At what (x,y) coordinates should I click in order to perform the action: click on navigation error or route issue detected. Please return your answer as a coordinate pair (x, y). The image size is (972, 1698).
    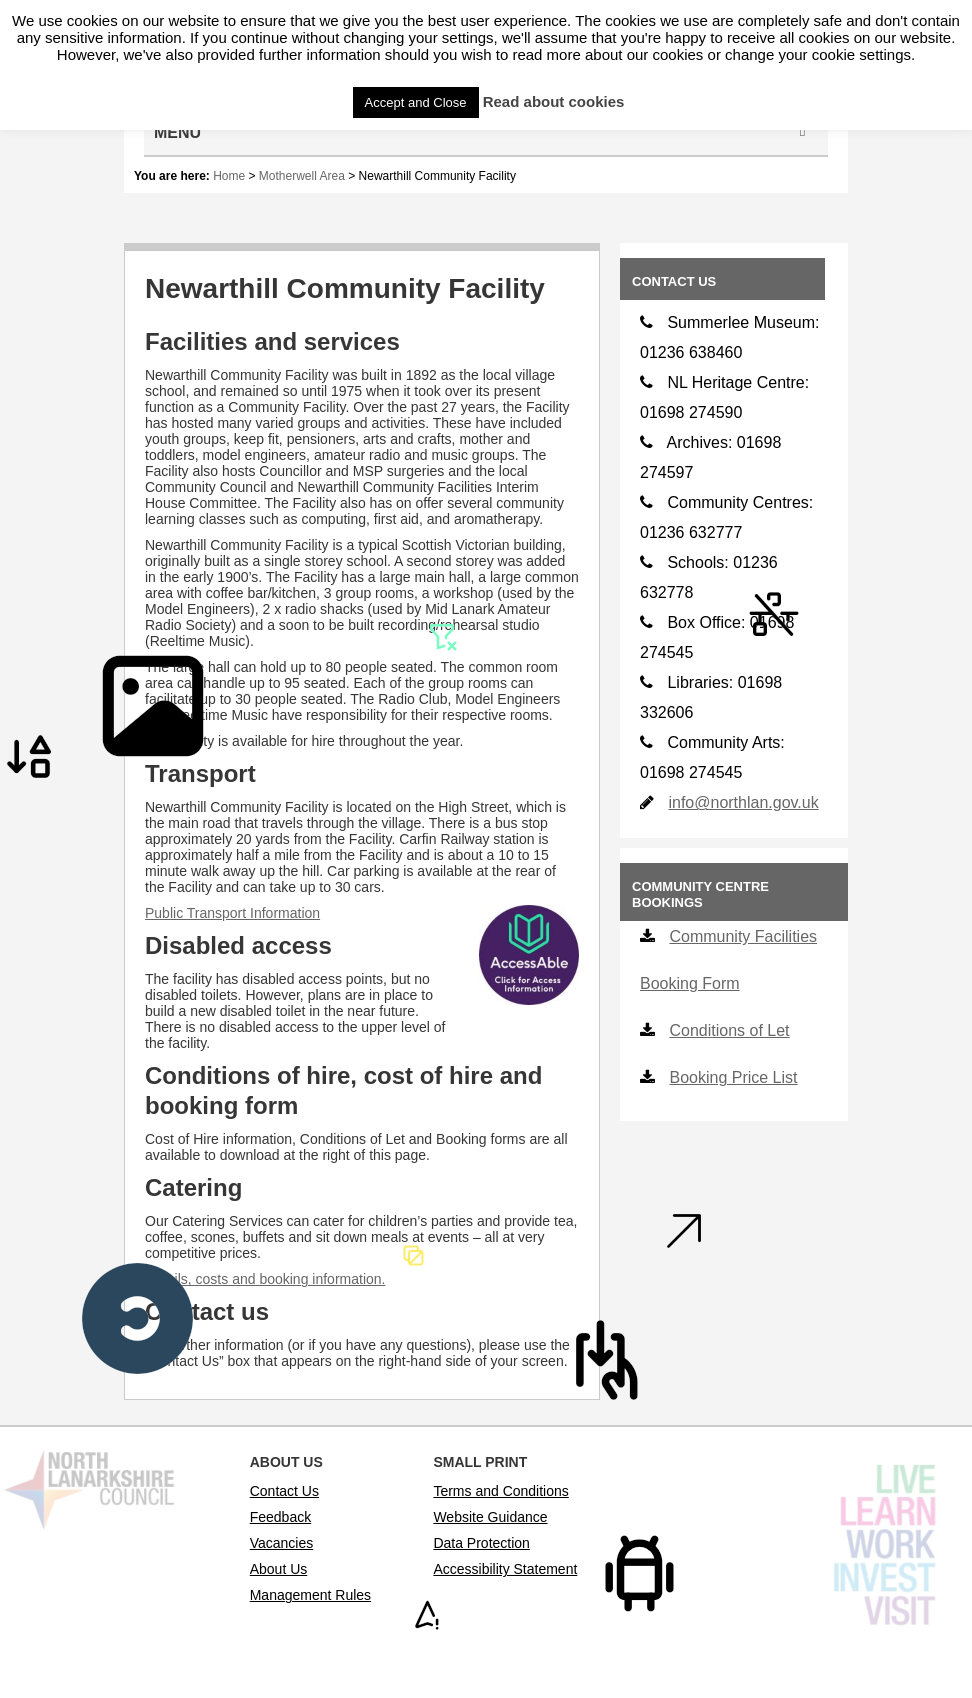
    Looking at the image, I should click on (427, 1614).